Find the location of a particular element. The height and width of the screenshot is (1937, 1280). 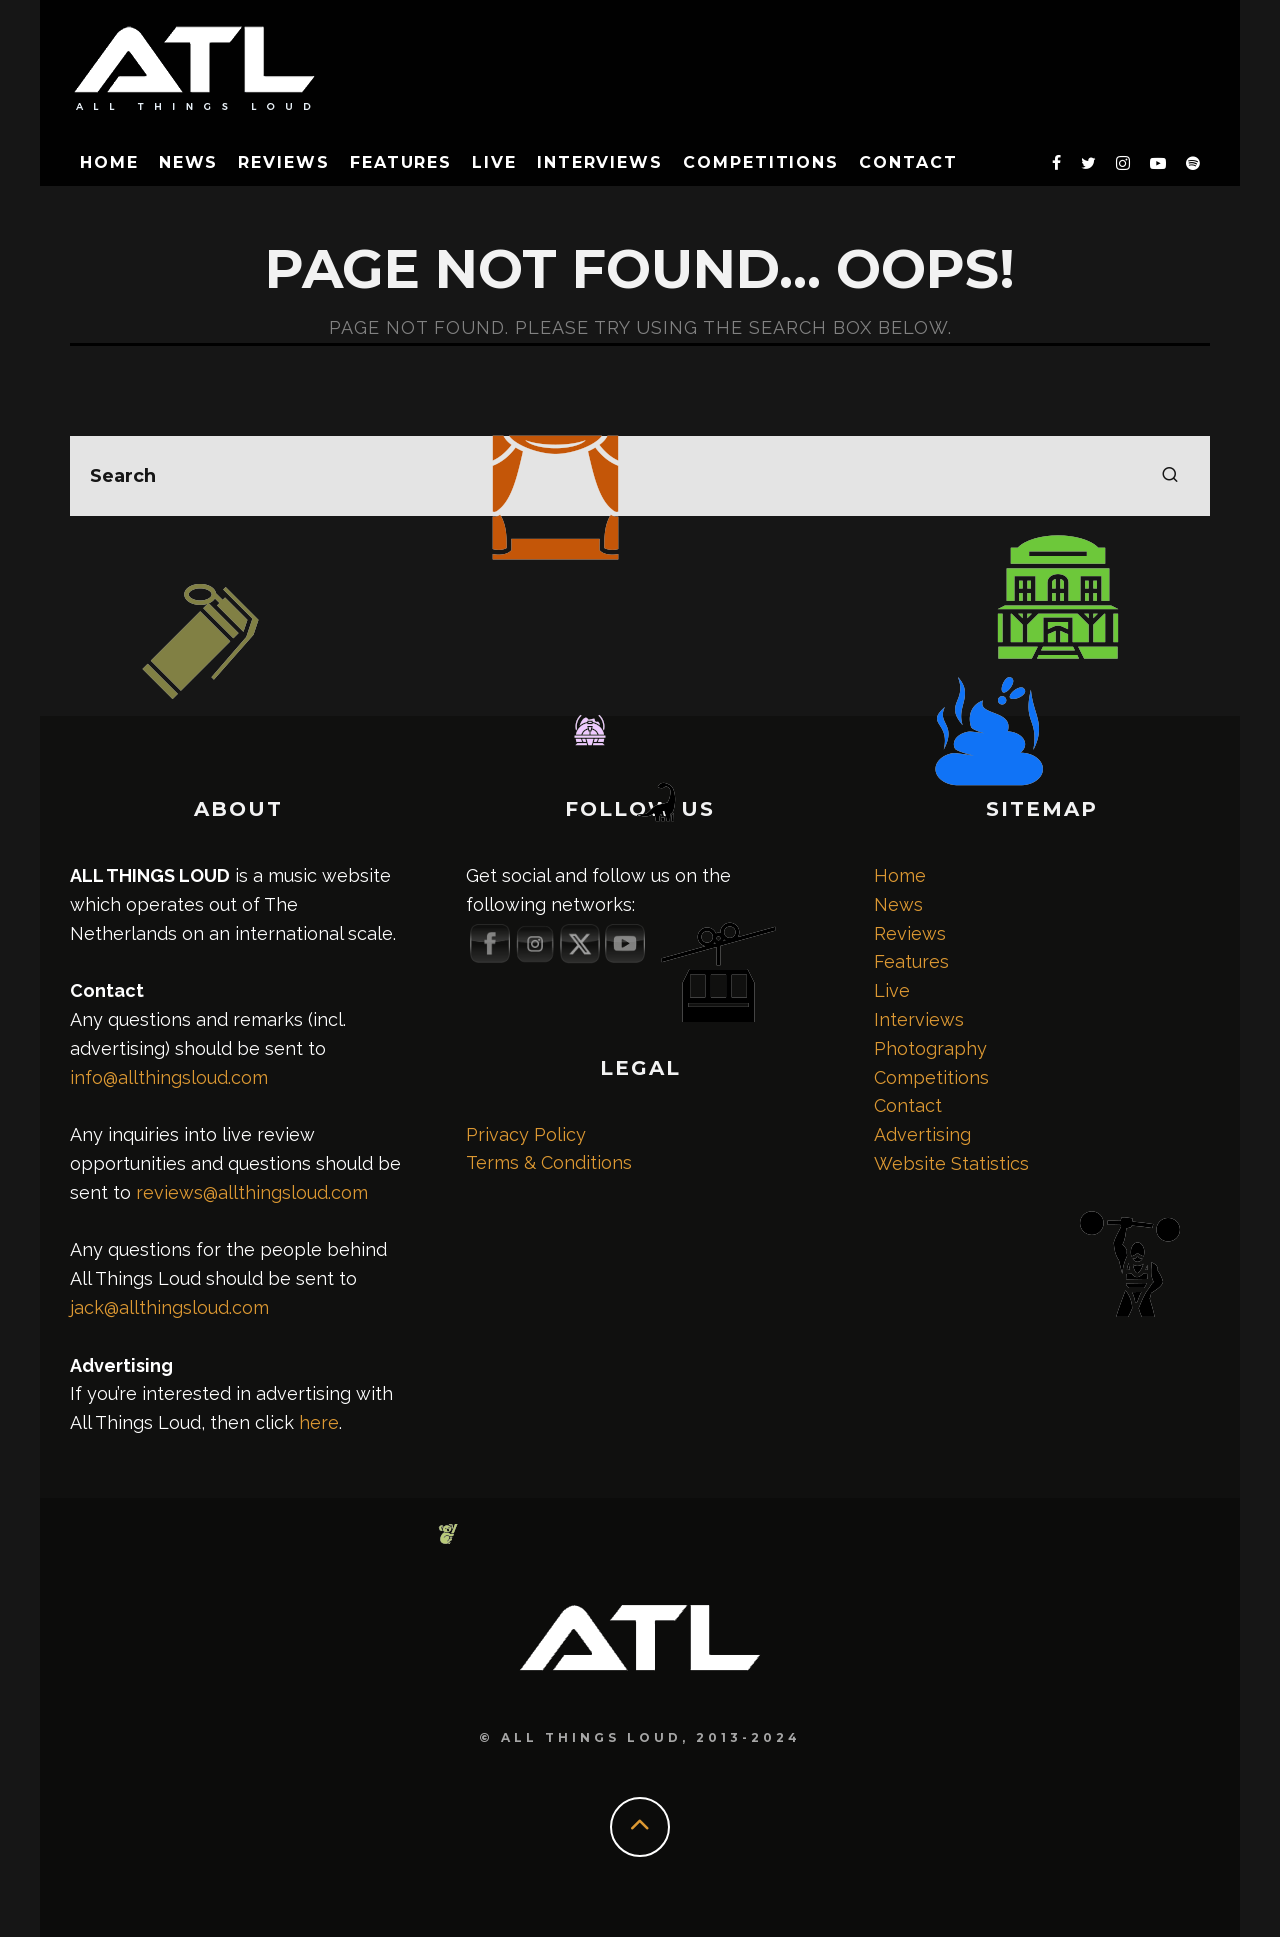

visit the saloon or tavern in-game is located at coordinates (1058, 597).